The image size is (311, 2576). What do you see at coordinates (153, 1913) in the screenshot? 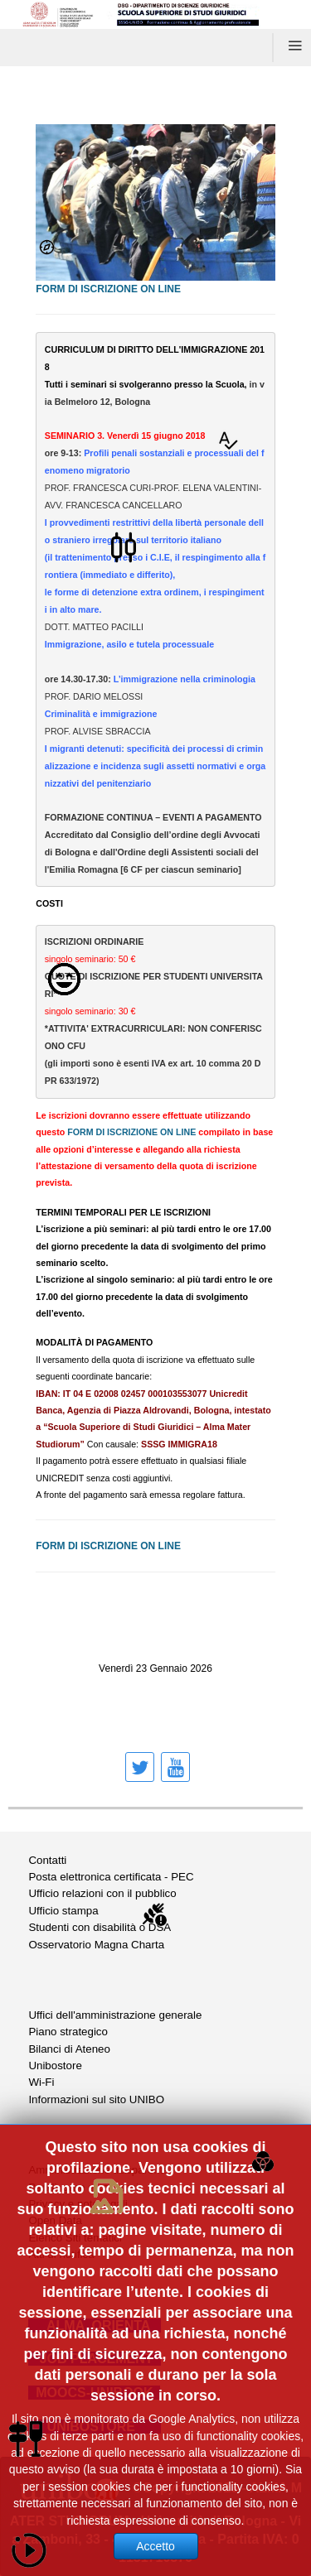
I see `indicates a crop or grain alert` at bounding box center [153, 1913].